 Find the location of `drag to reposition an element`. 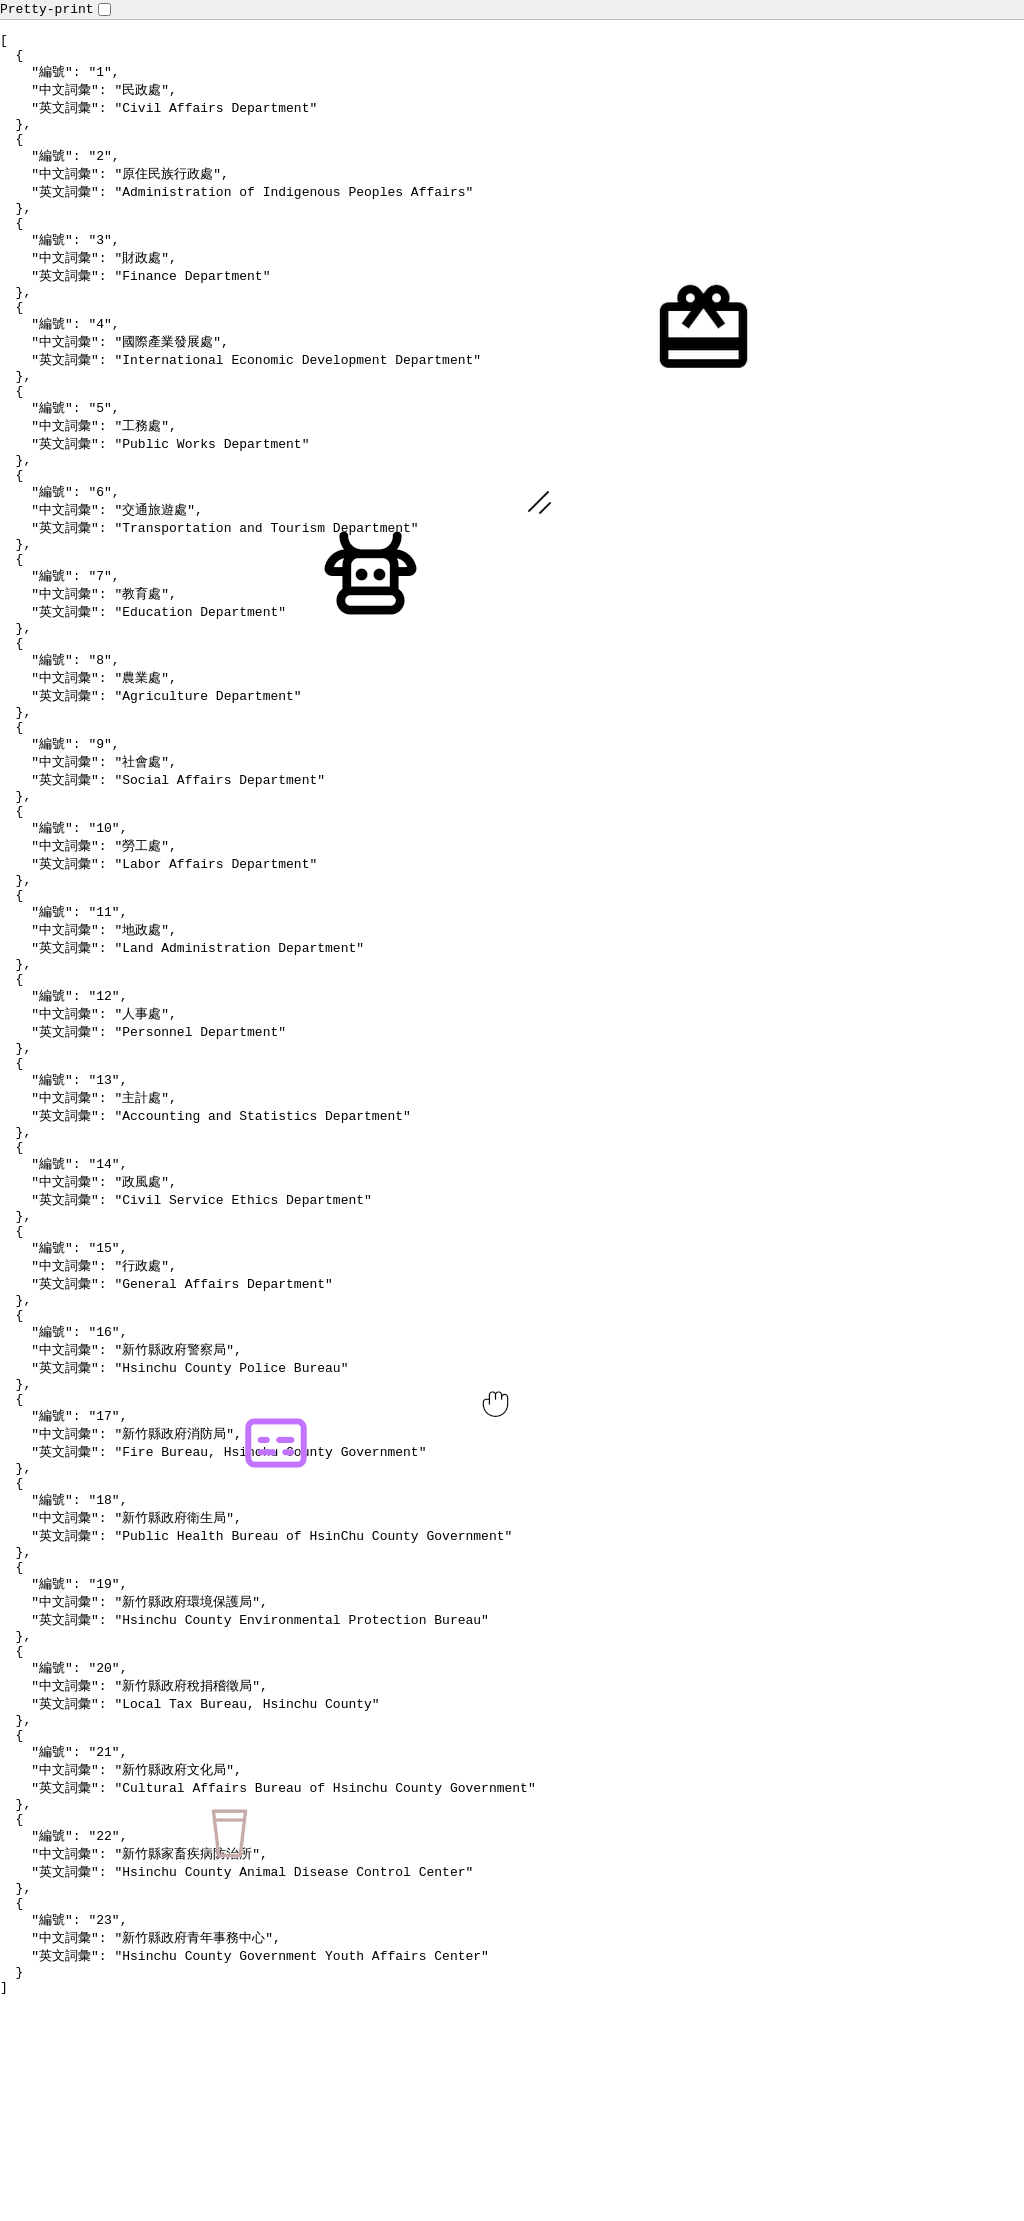

drag to reposition an element is located at coordinates (495, 1400).